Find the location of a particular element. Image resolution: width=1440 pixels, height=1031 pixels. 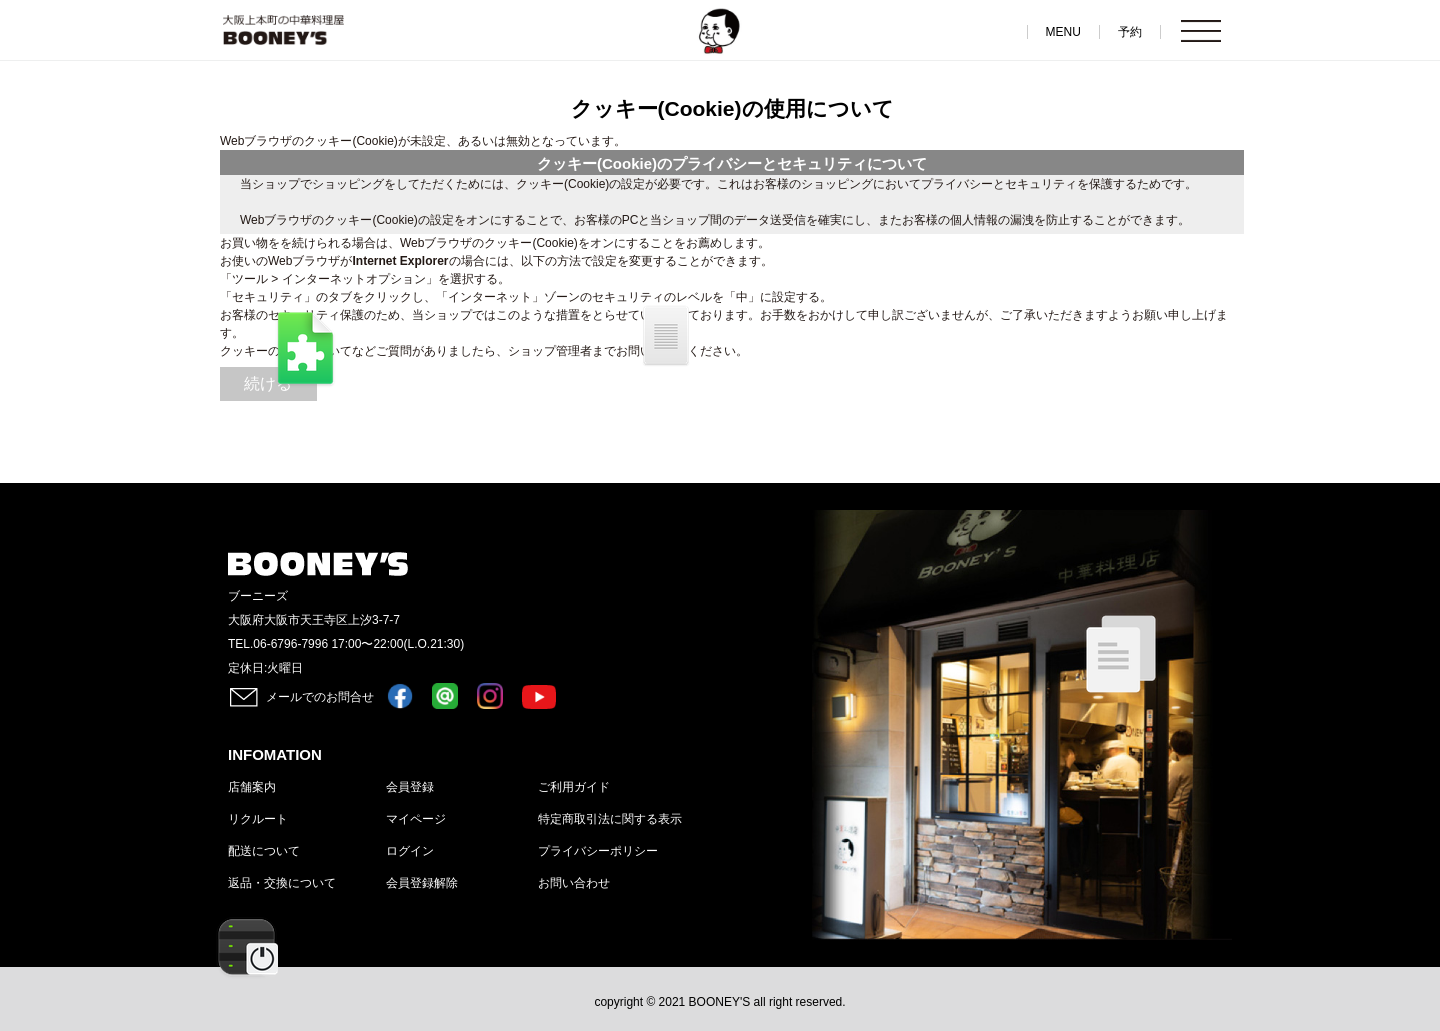

an add-on or extension file type is located at coordinates (305, 349).